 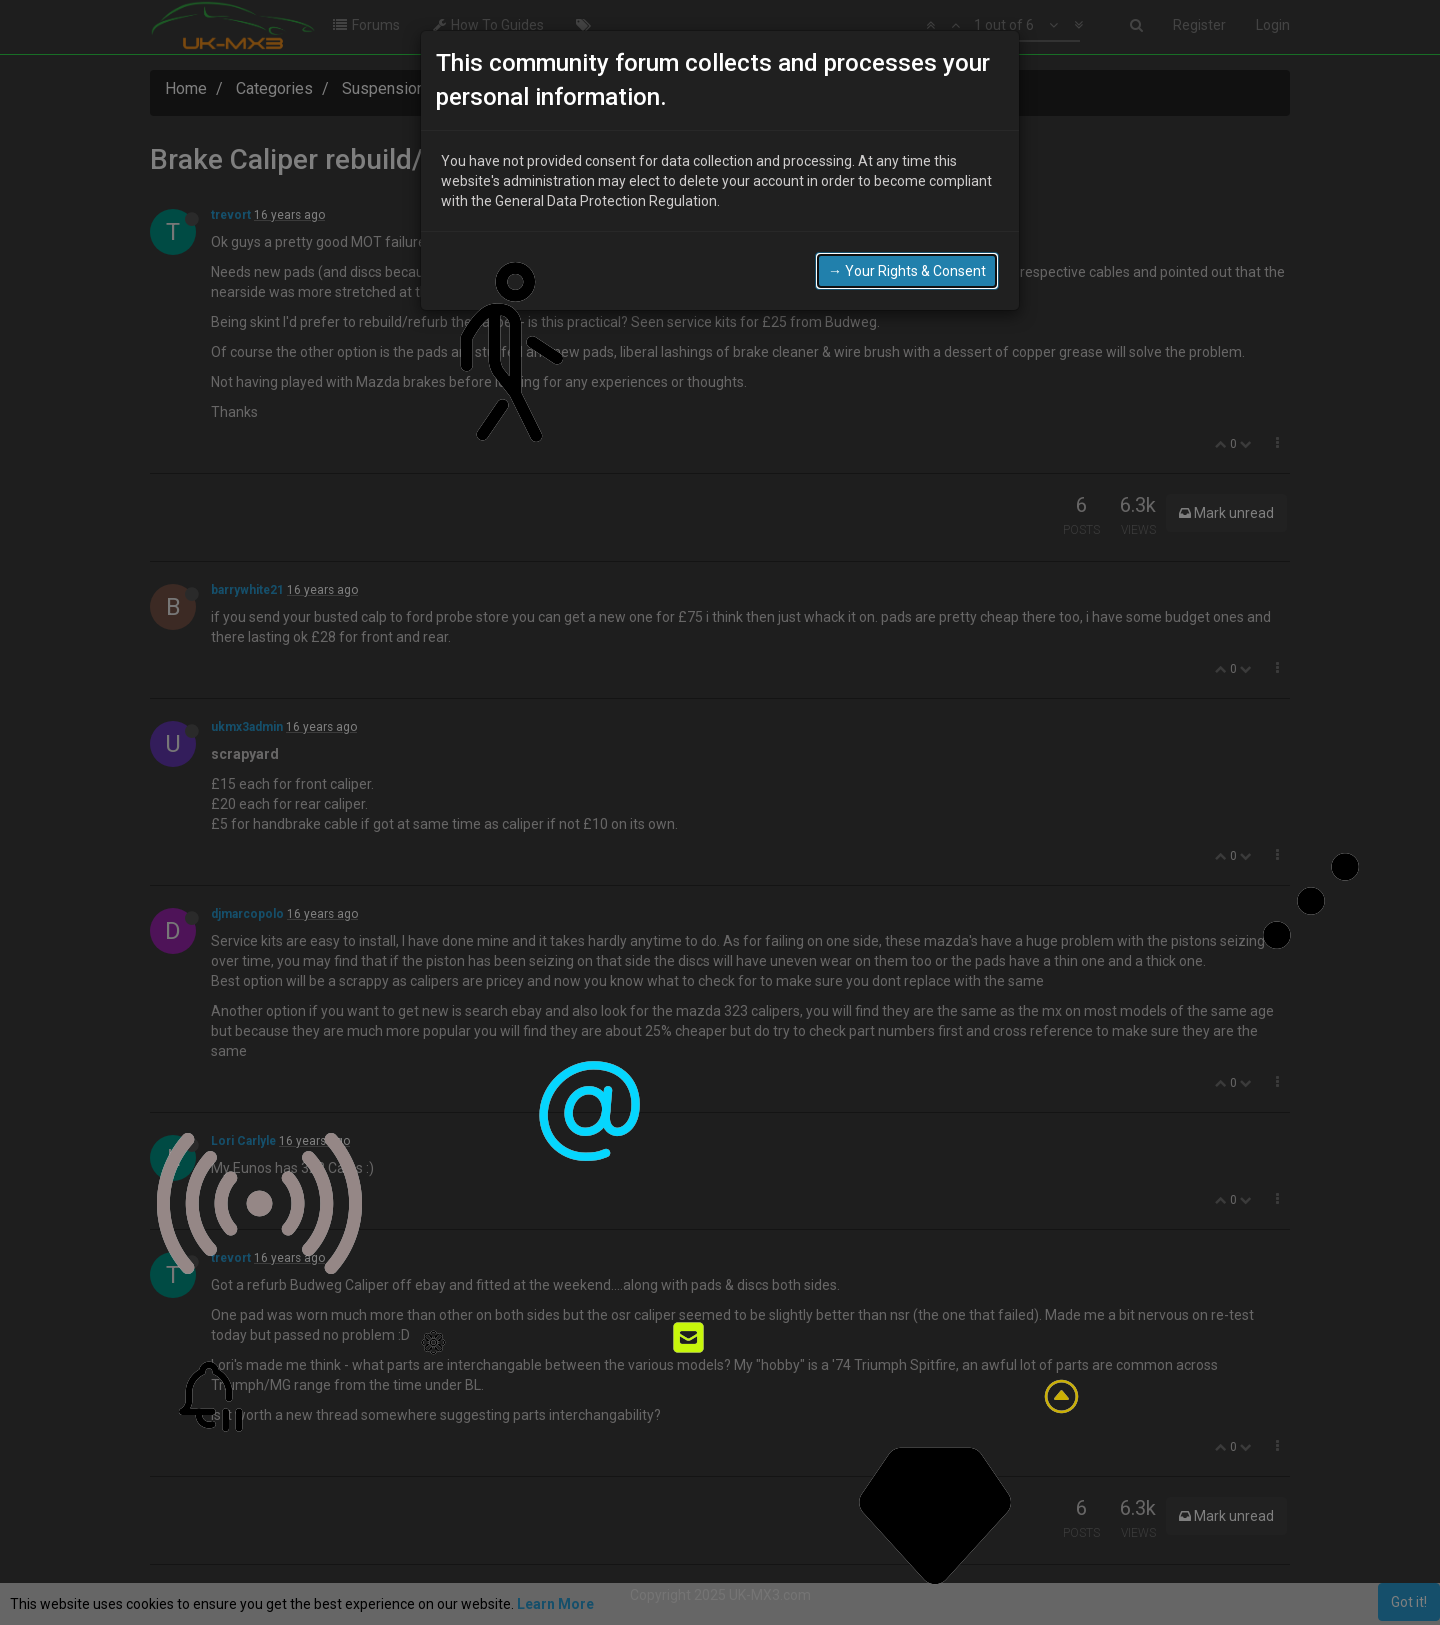 What do you see at coordinates (589, 1111) in the screenshot?
I see `mention a user in a post or comment` at bounding box center [589, 1111].